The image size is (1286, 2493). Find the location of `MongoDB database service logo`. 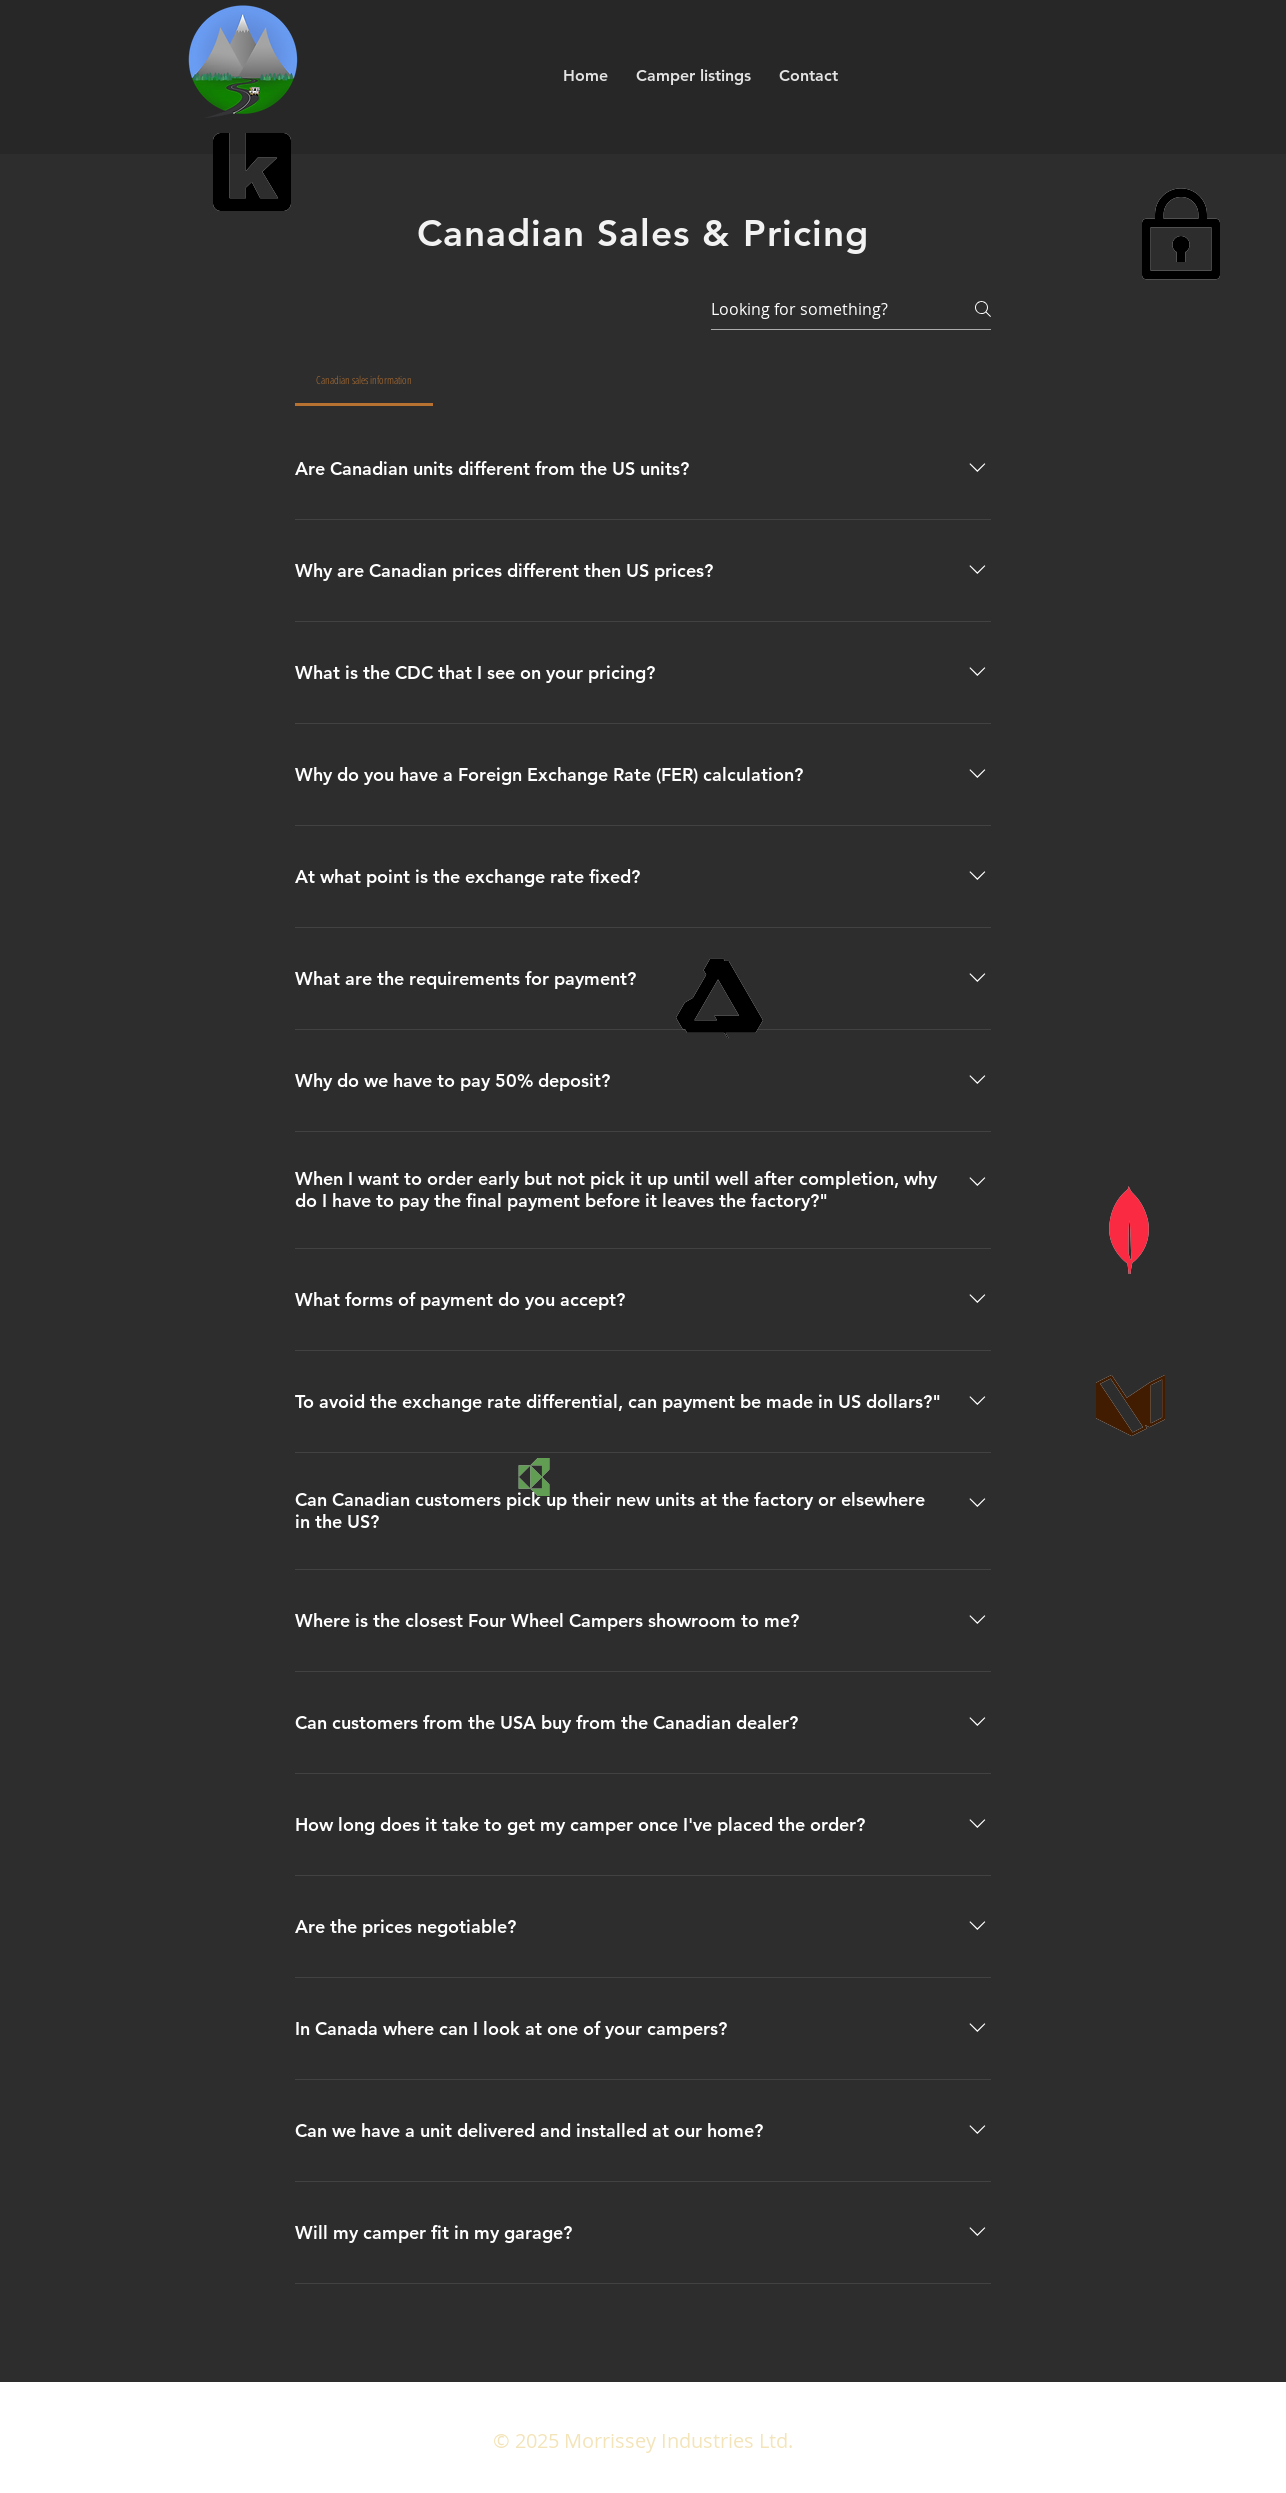

MongoDB database service logo is located at coordinates (1129, 1230).